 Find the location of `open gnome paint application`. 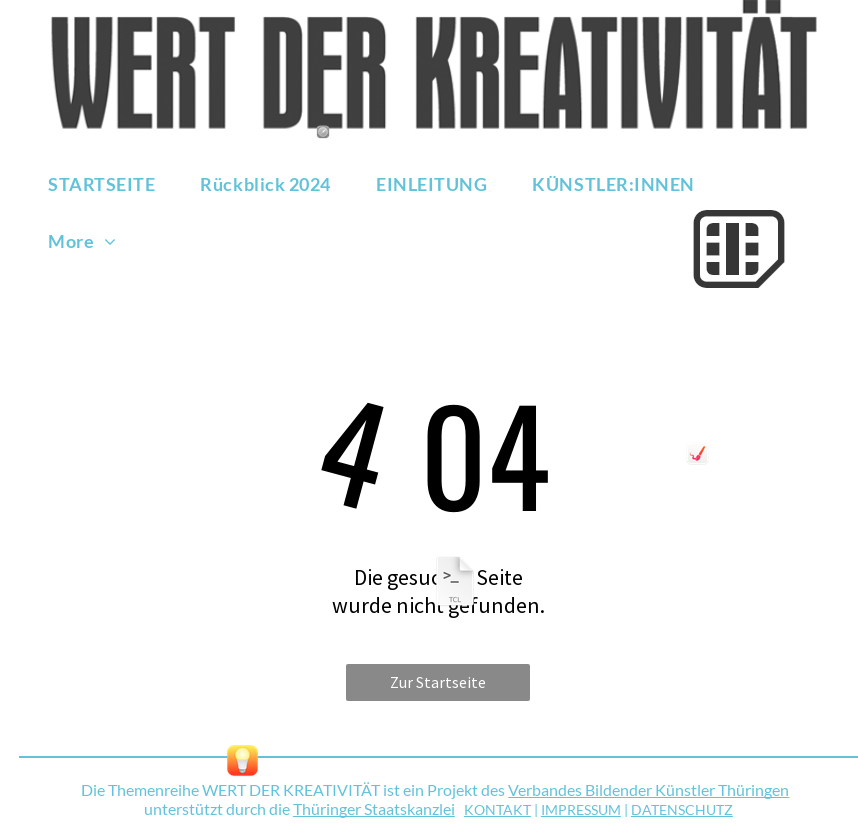

open gnome paint application is located at coordinates (697, 453).